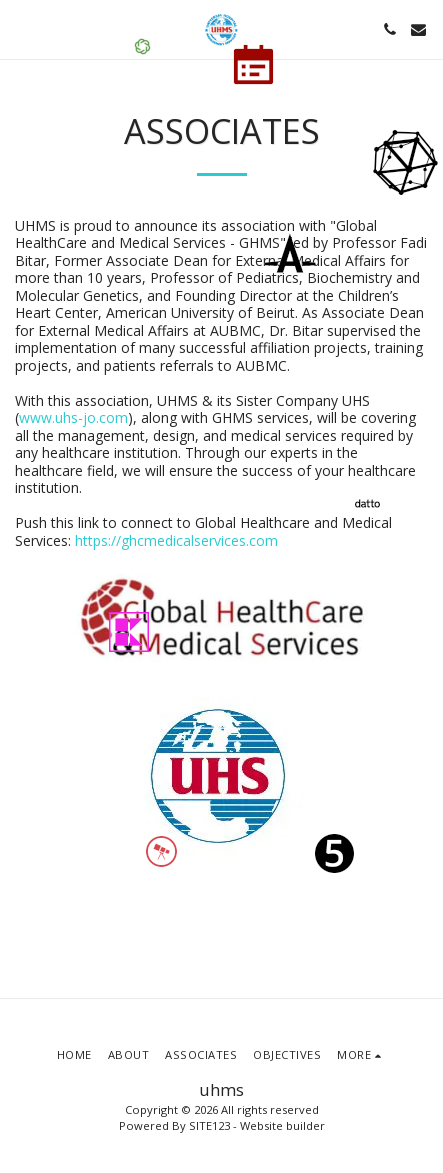 Image resolution: width=443 pixels, height=1173 pixels. What do you see at coordinates (129, 632) in the screenshot?
I see `open the Kaufland app` at bounding box center [129, 632].